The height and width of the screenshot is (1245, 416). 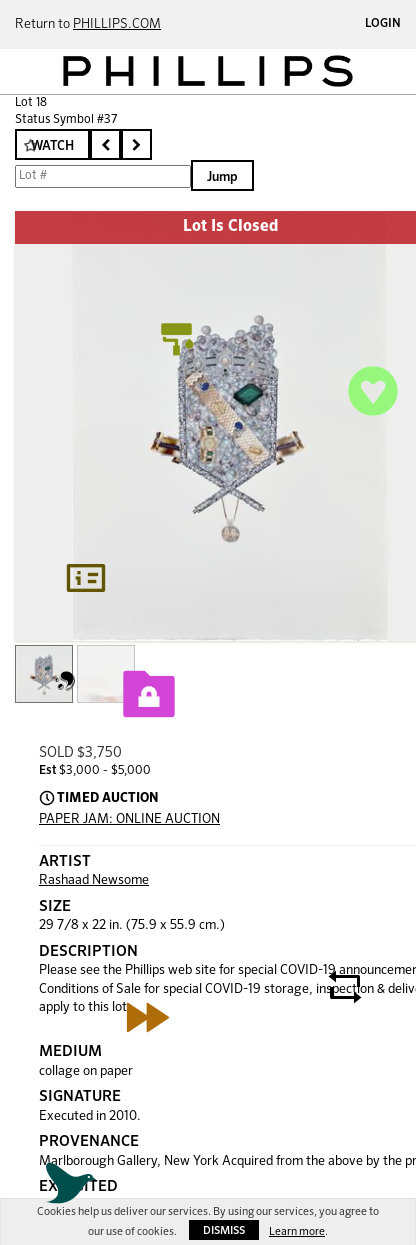 I want to click on view contact or business card details, so click(x=86, y=578).